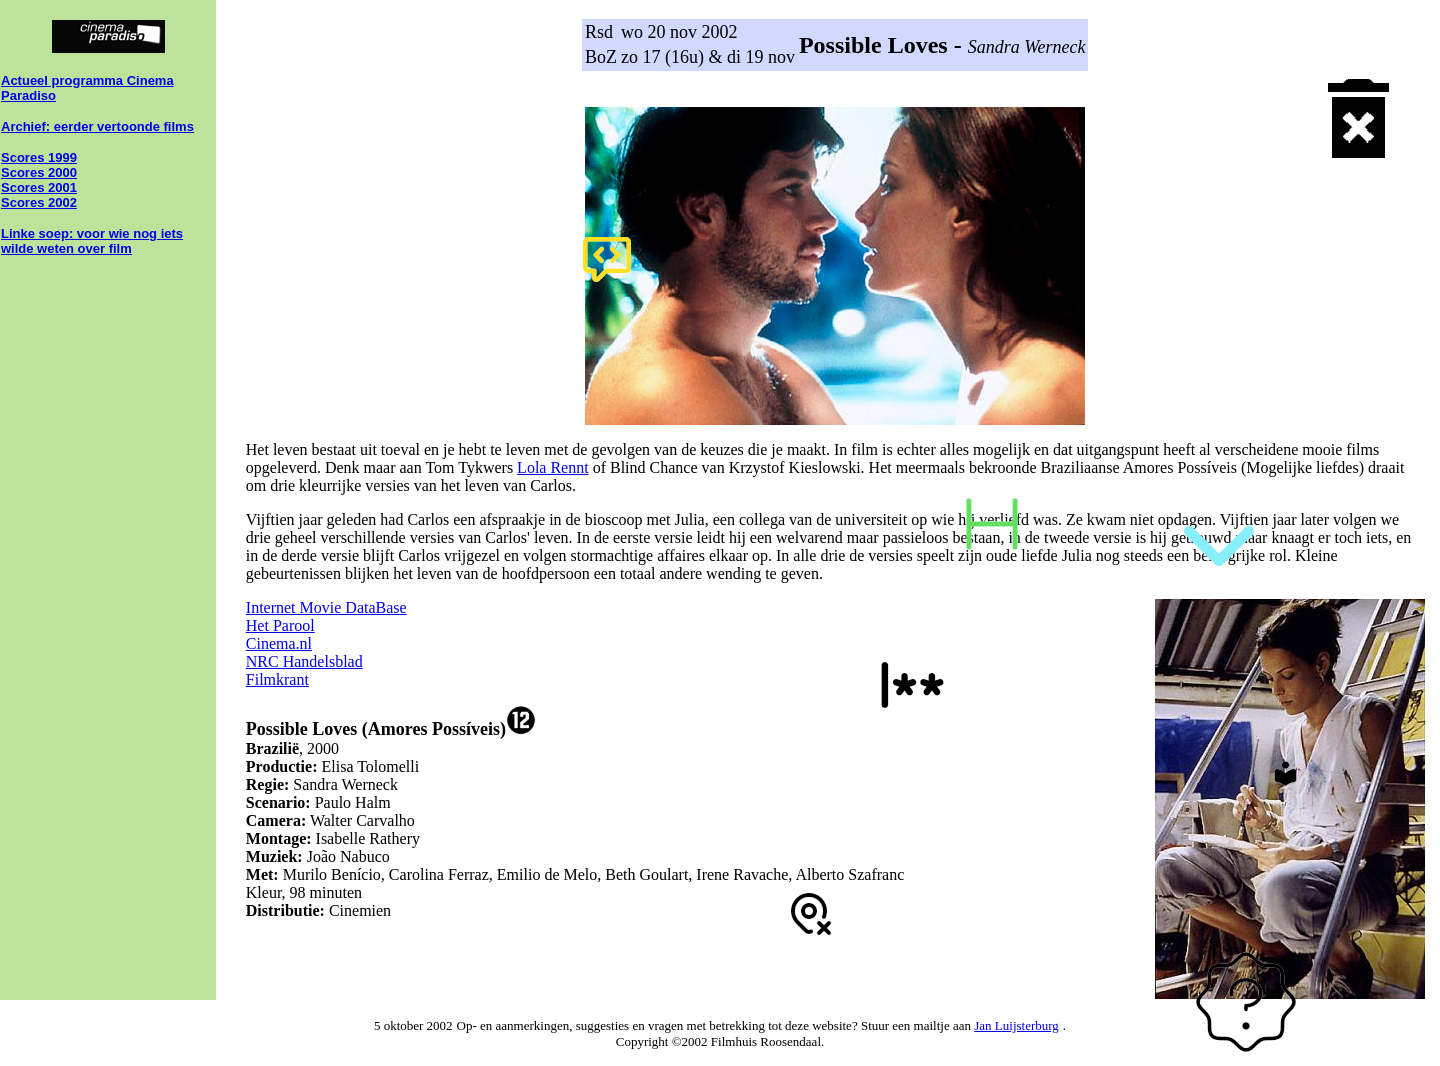  Describe the element at coordinates (1246, 1002) in the screenshot. I see `access help or FAQ section` at that location.